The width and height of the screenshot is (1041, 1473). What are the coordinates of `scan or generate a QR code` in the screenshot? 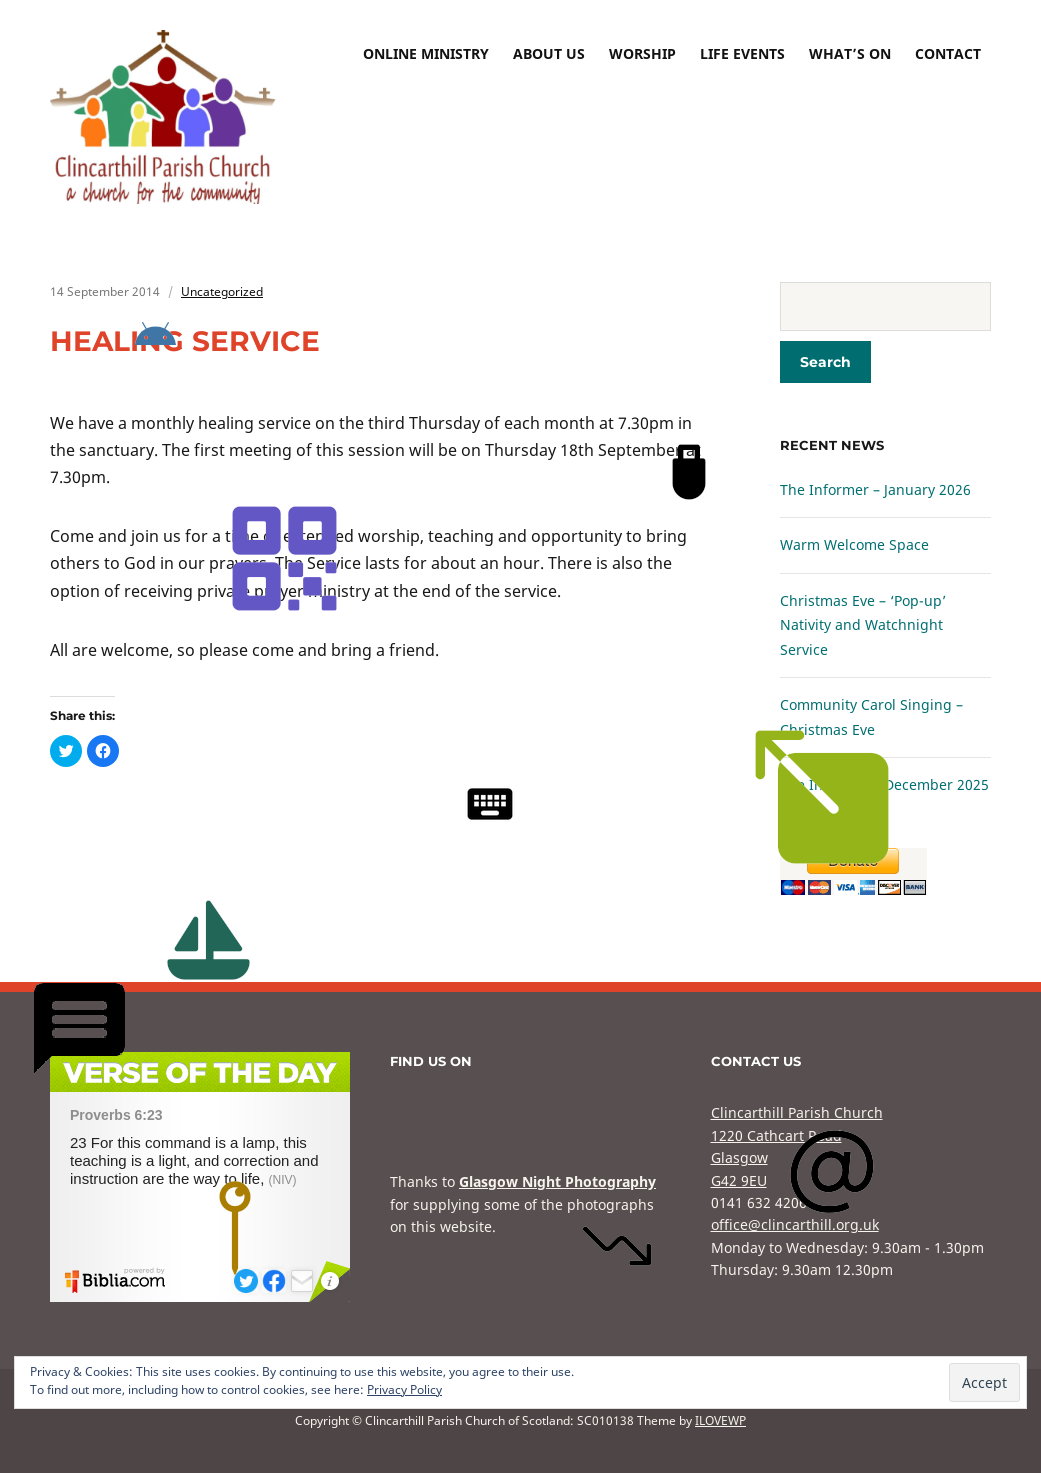 It's located at (284, 558).